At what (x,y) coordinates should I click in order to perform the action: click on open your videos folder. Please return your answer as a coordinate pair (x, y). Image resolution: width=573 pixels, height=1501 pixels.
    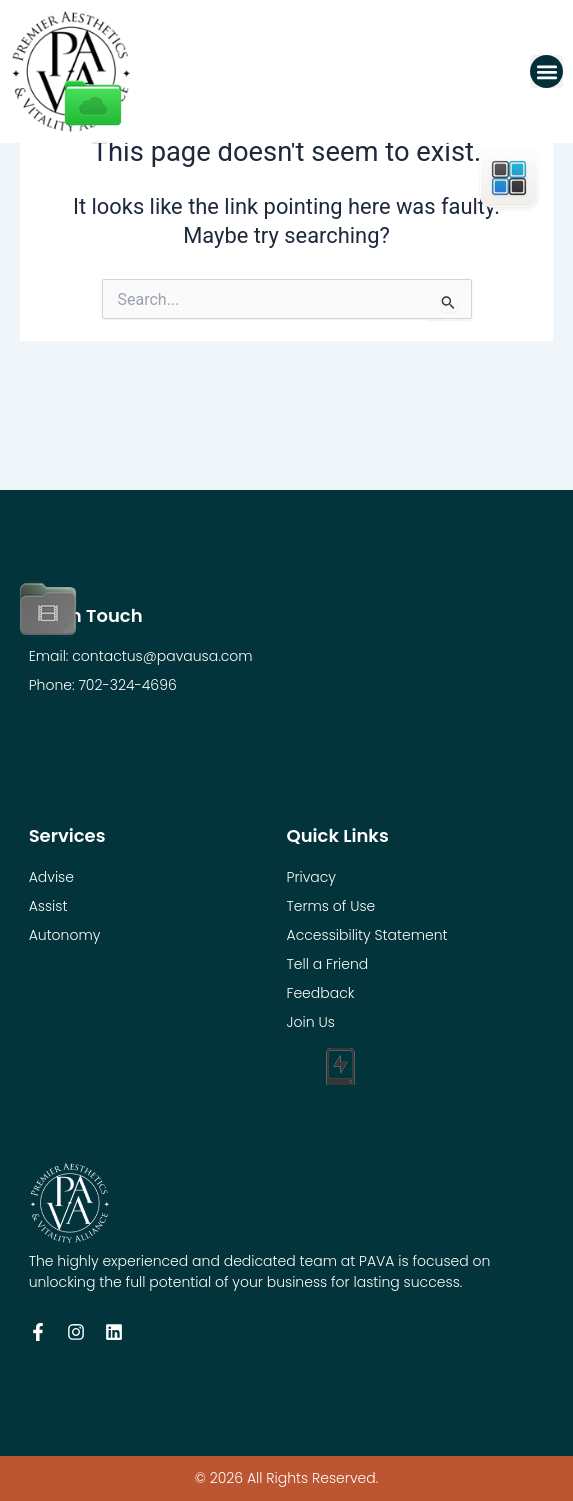
    Looking at the image, I should click on (48, 609).